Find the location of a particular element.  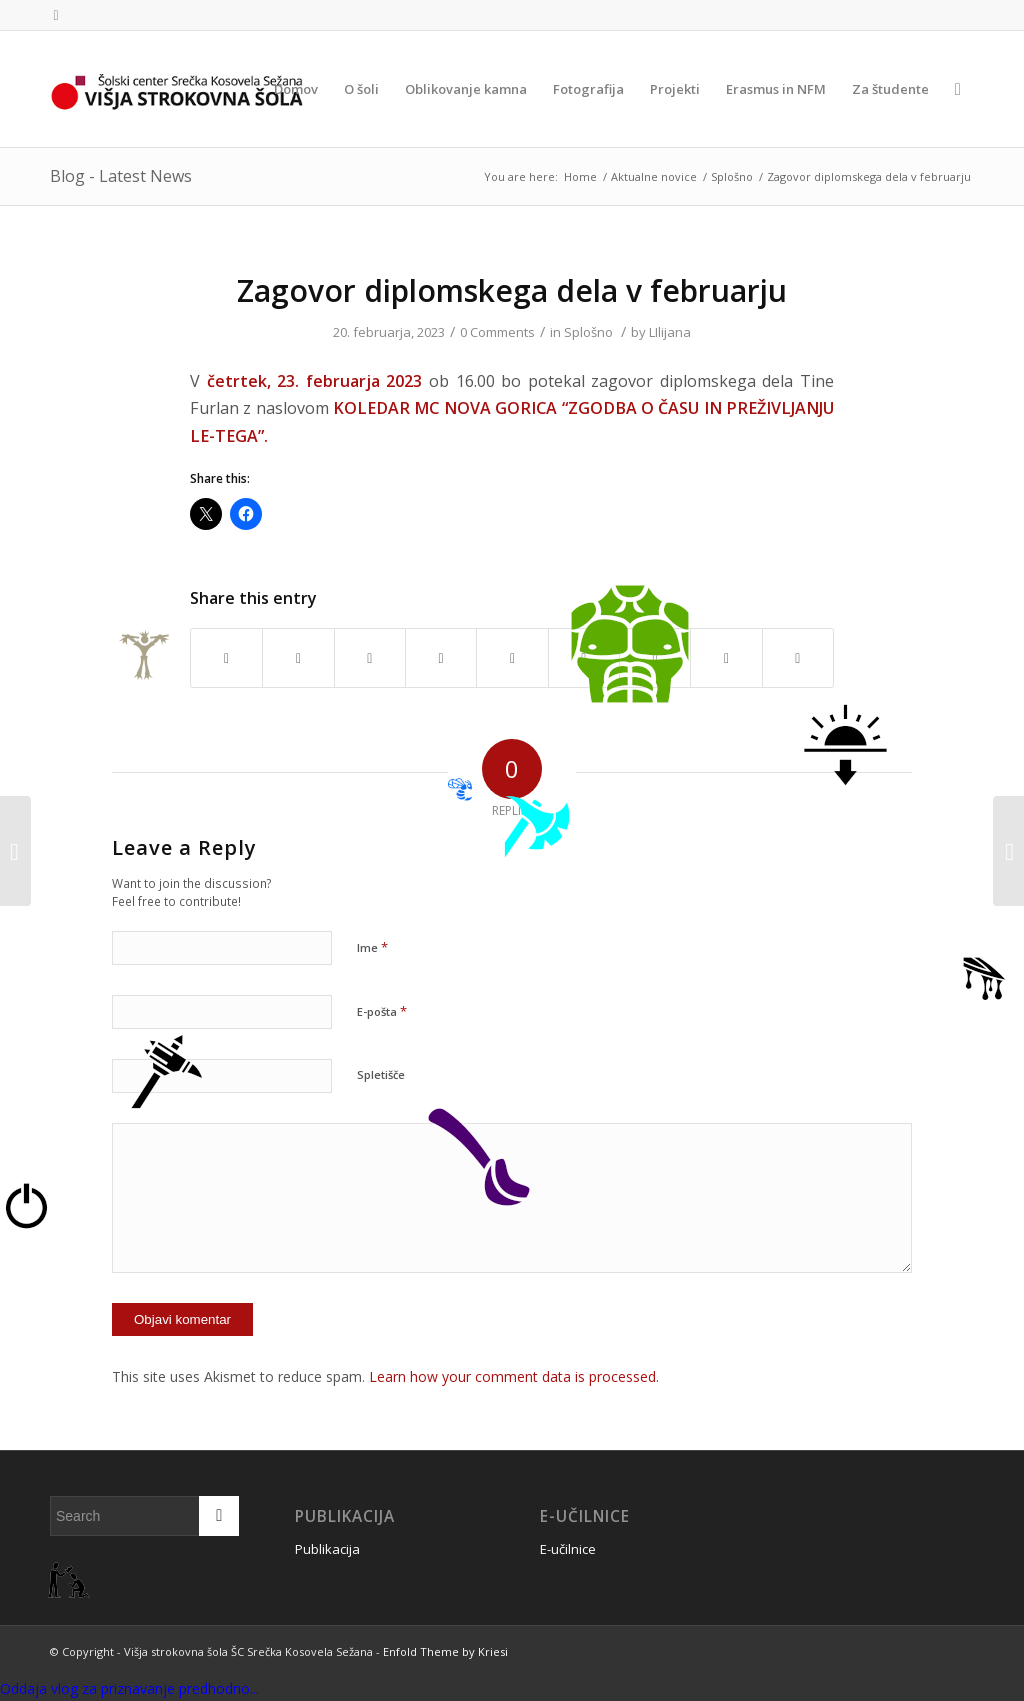

indicates sunset or evening time period is located at coordinates (845, 745).